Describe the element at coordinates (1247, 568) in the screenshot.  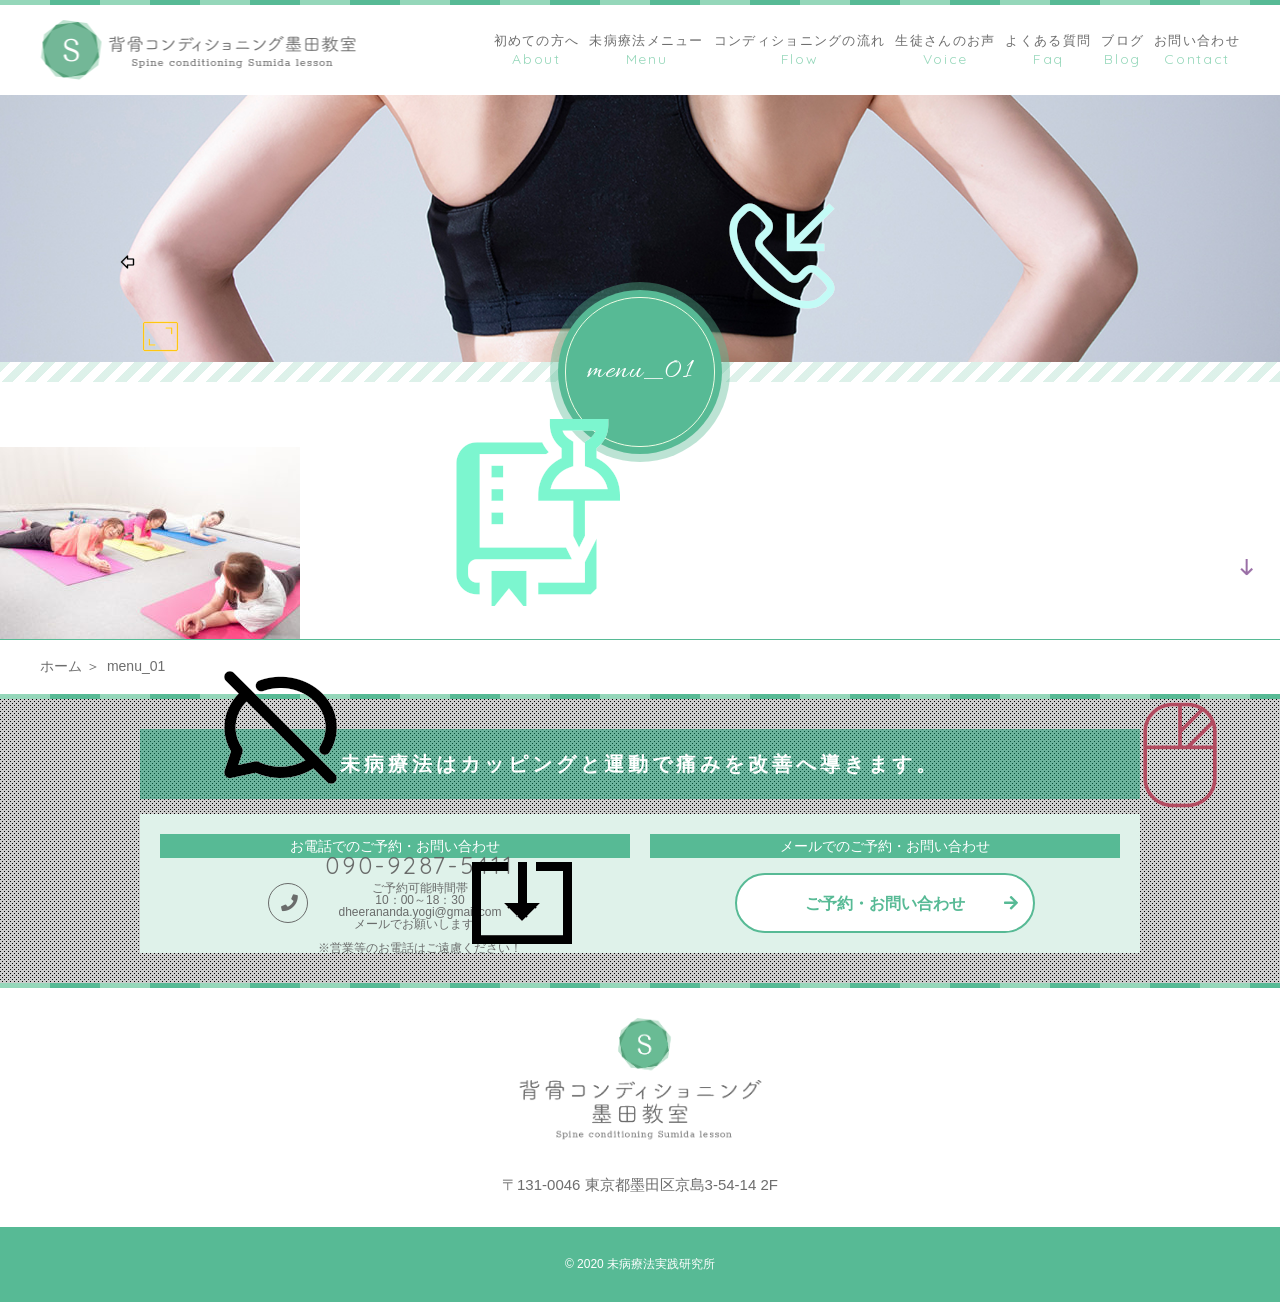
I see `scroll down or view more content` at that location.